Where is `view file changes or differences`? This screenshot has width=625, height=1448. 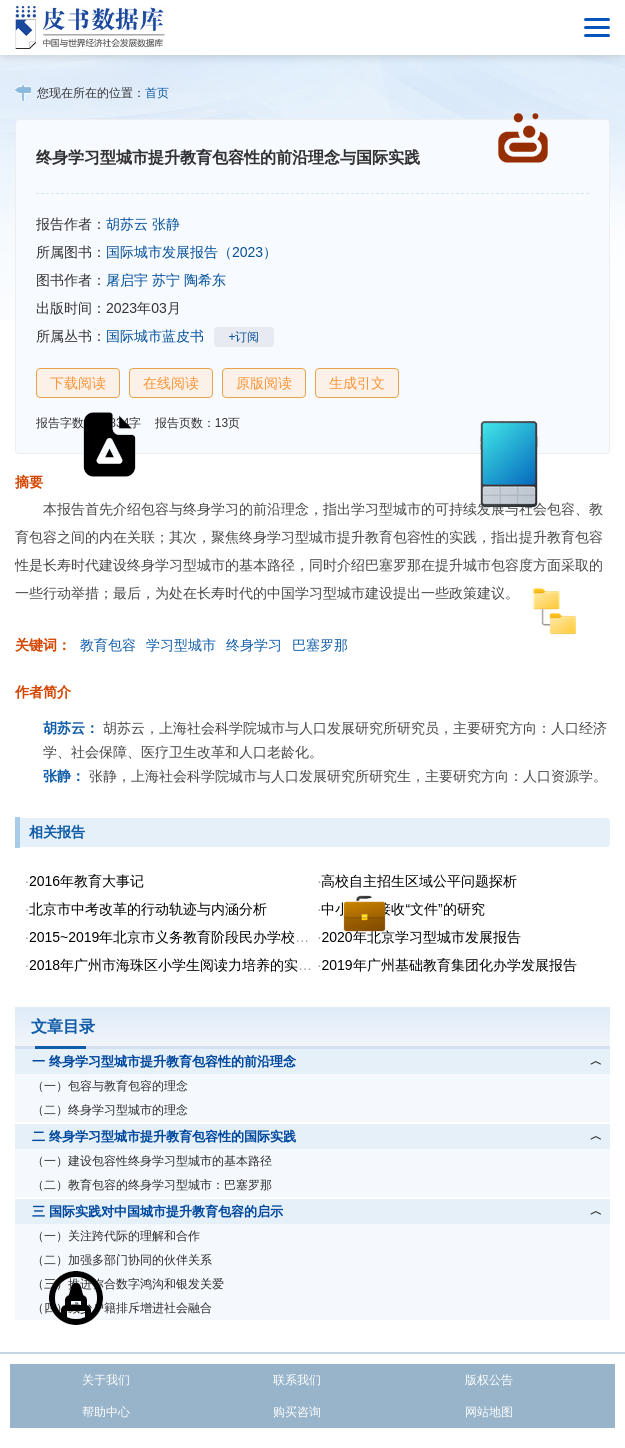 view file changes or differences is located at coordinates (109, 444).